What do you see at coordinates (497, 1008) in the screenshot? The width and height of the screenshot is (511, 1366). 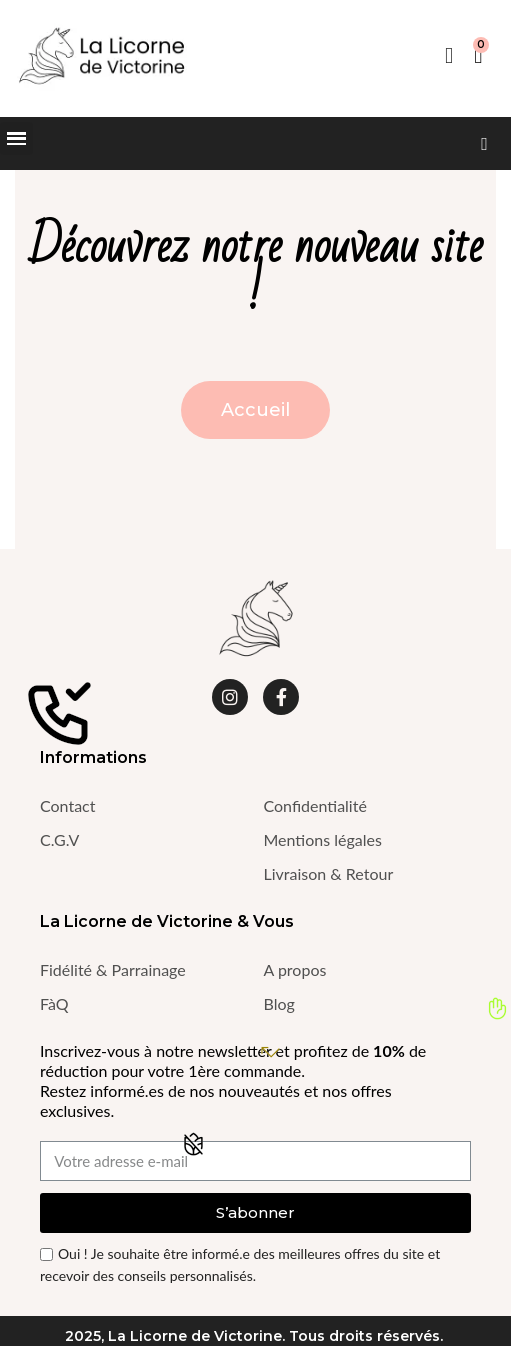 I see `stop or pause an action` at bounding box center [497, 1008].